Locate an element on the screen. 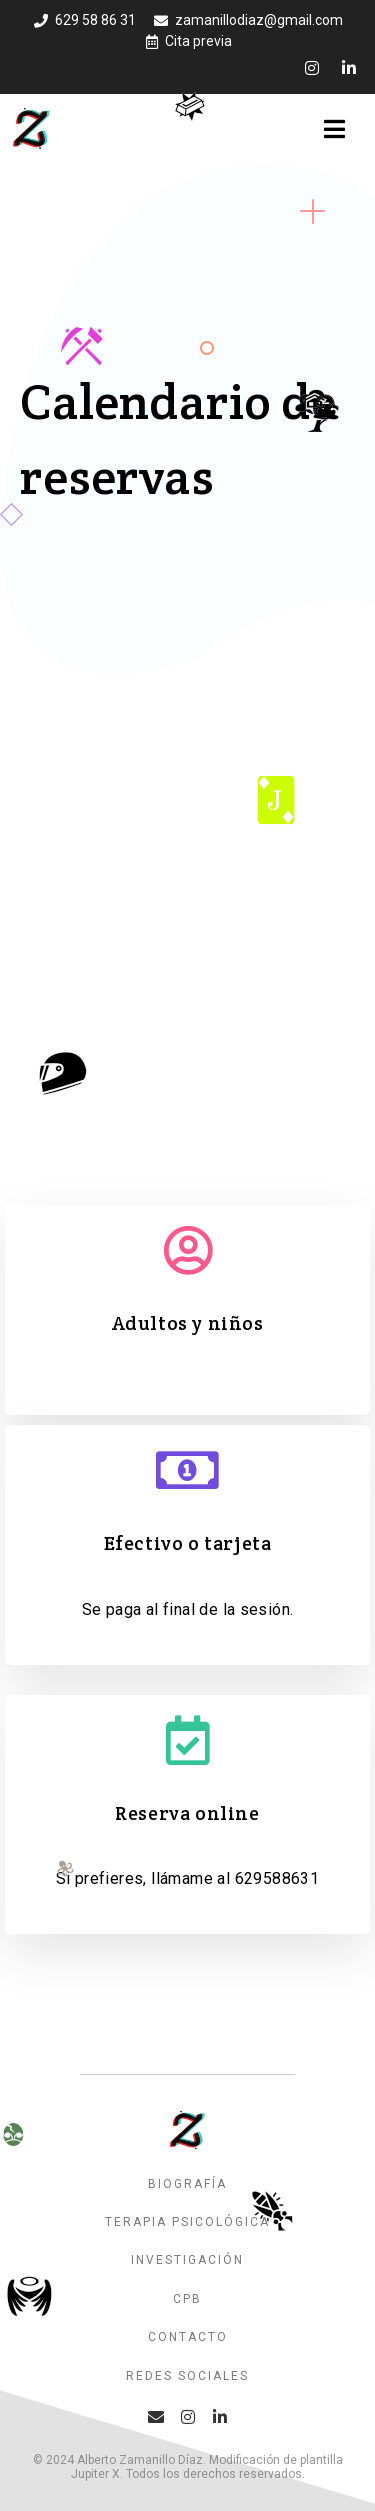 The image size is (375, 2511). select a broken or damaged mask item is located at coordinates (13, 2134).